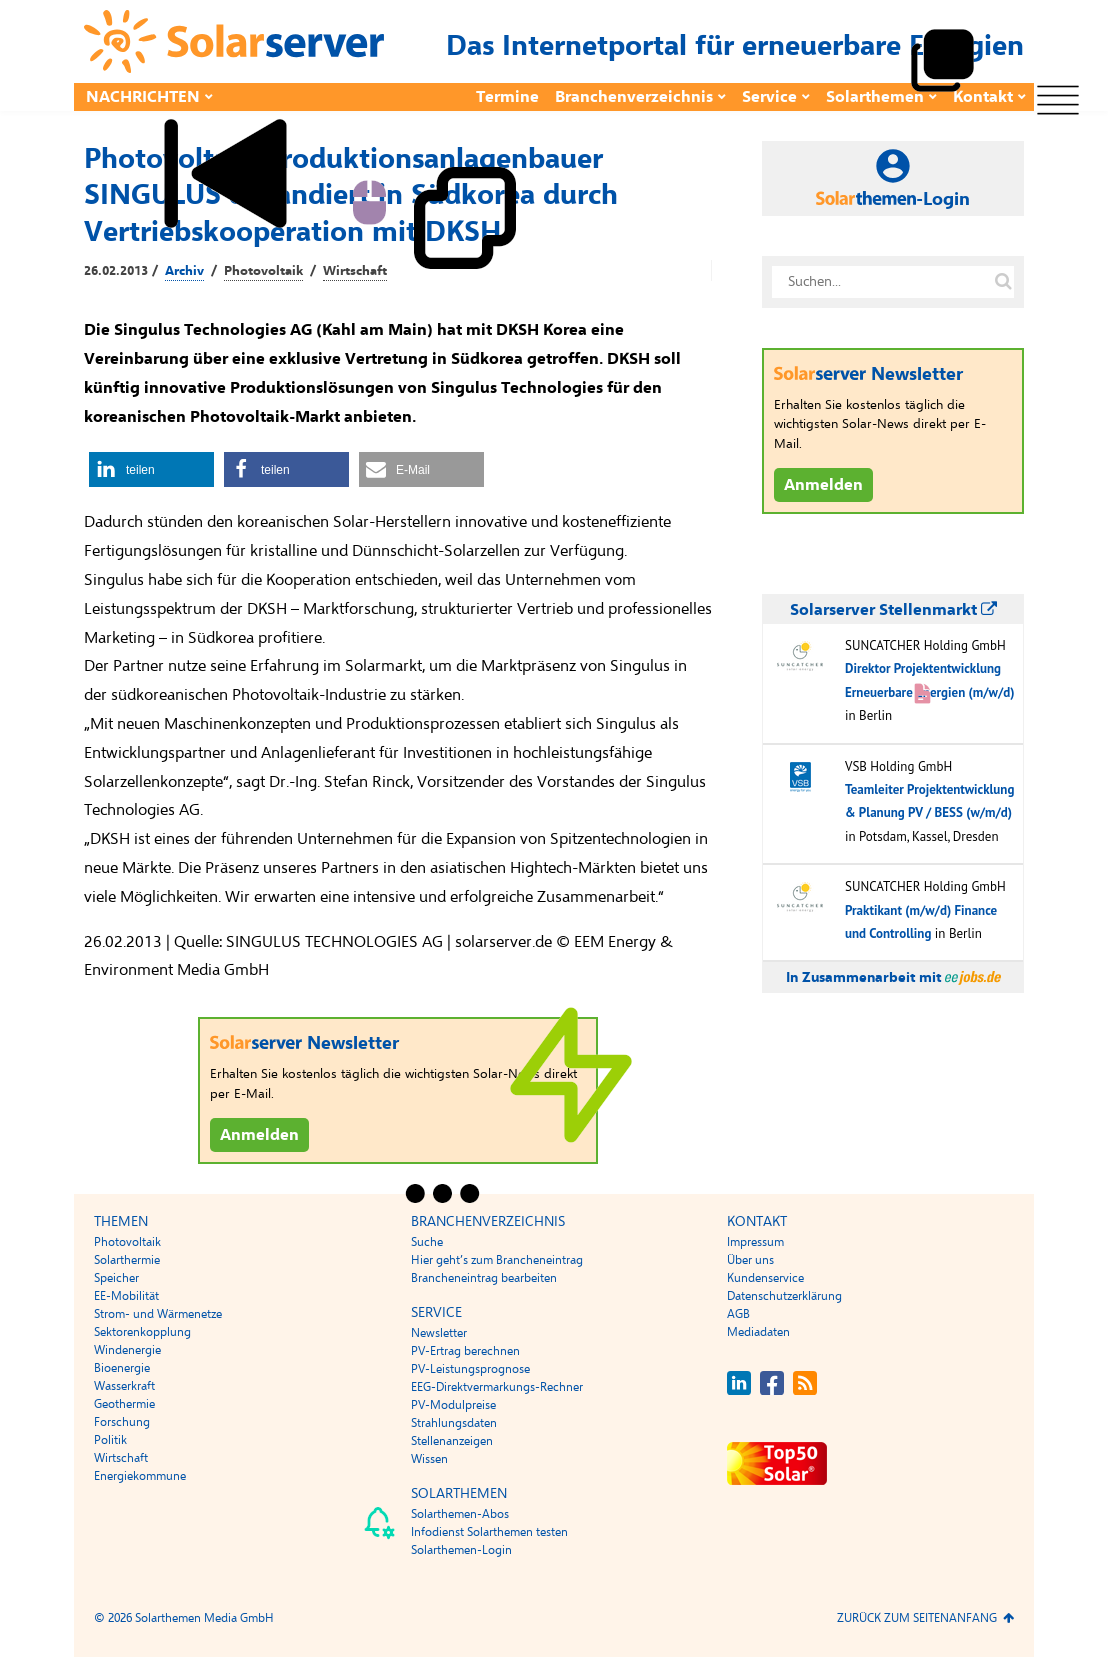  Describe the element at coordinates (378, 1522) in the screenshot. I see `access notification settings` at that location.